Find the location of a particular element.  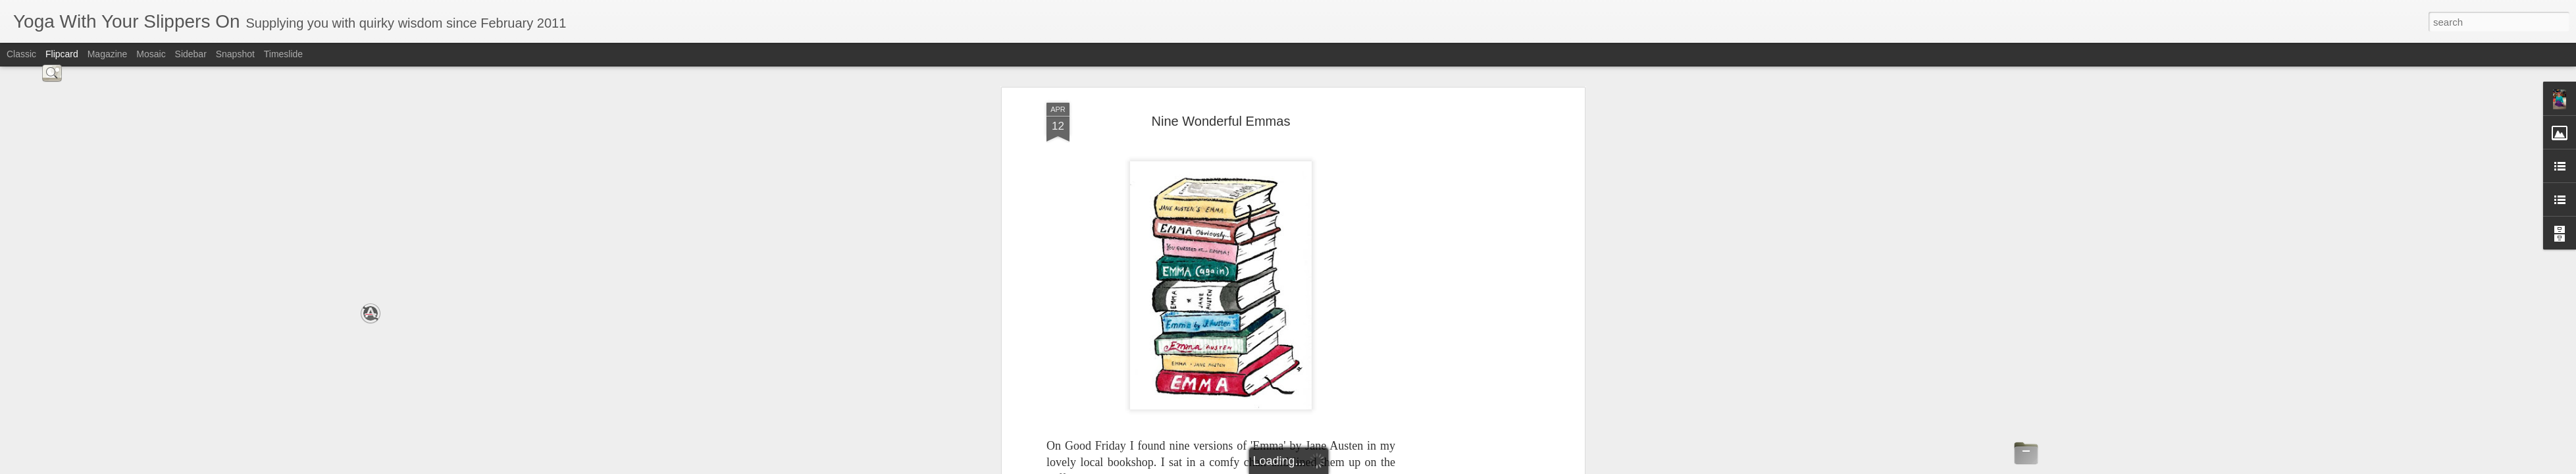

check for available software updates is located at coordinates (371, 313).